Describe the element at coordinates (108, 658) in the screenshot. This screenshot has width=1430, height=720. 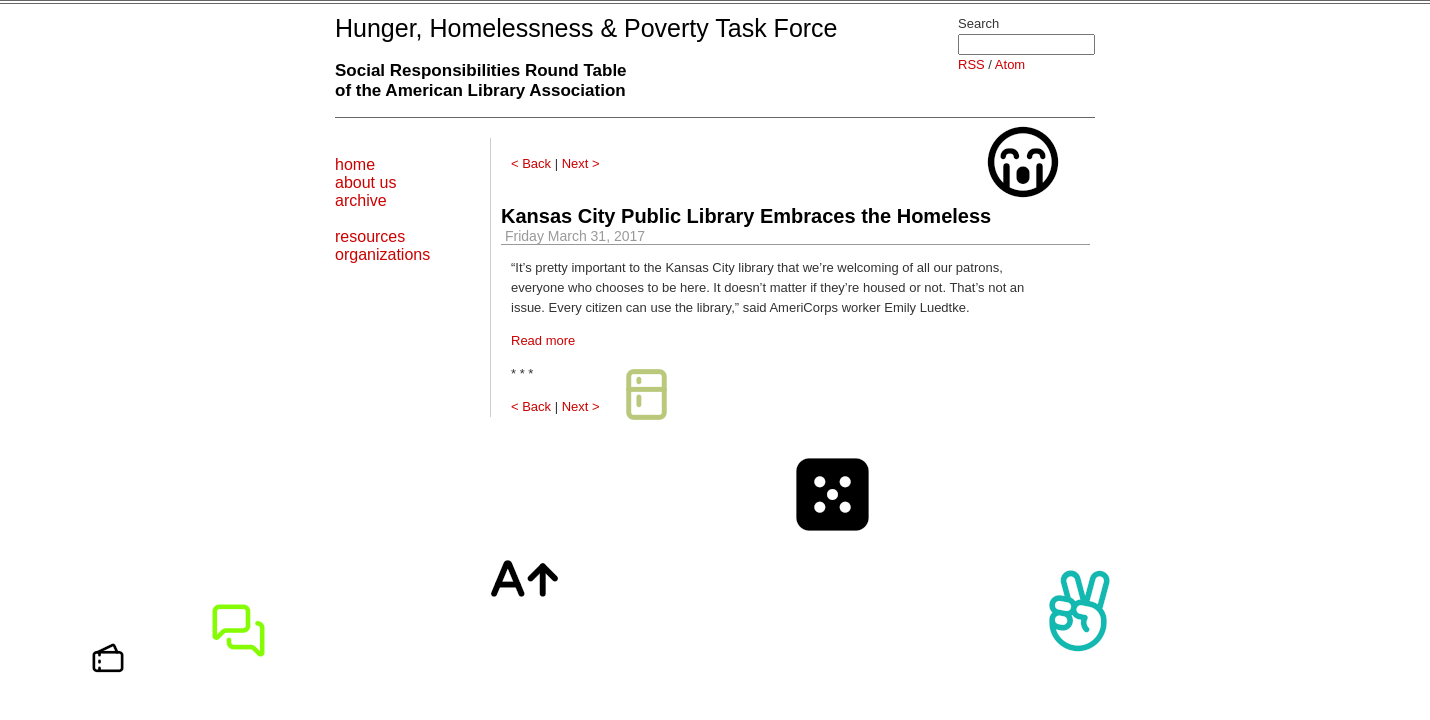
I see `view your tickets` at that location.